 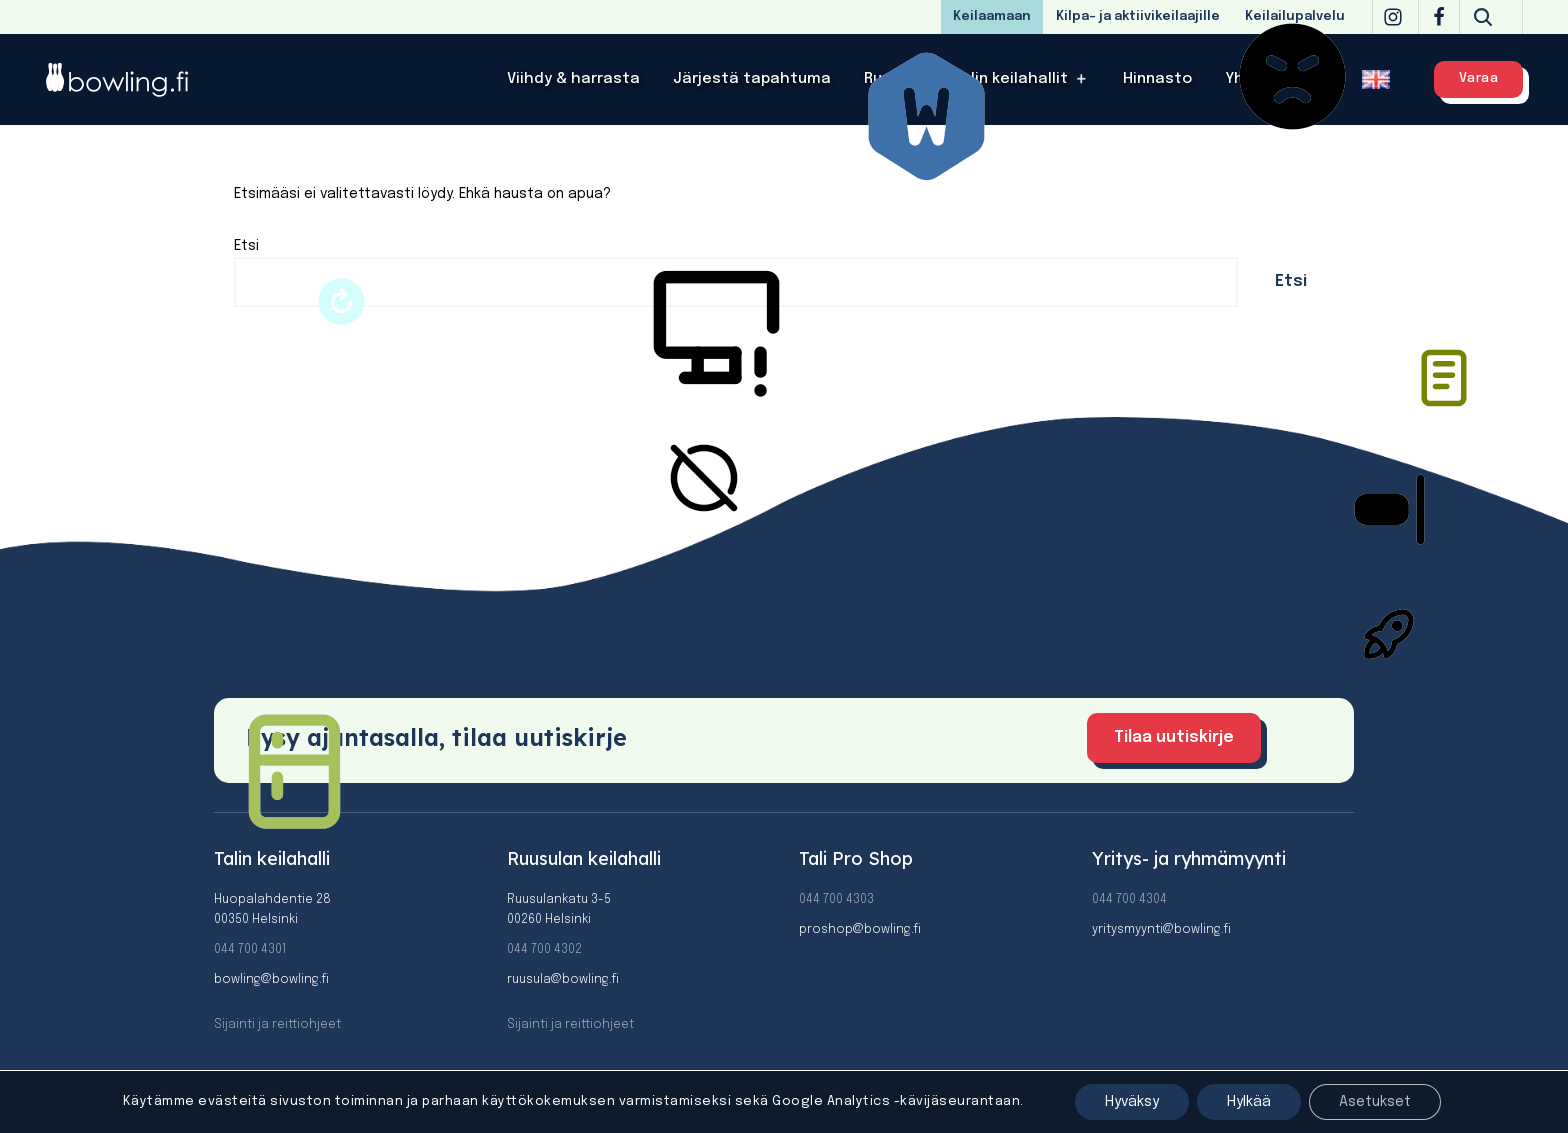 What do you see at coordinates (1444, 378) in the screenshot?
I see `view your notes` at bounding box center [1444, 378].